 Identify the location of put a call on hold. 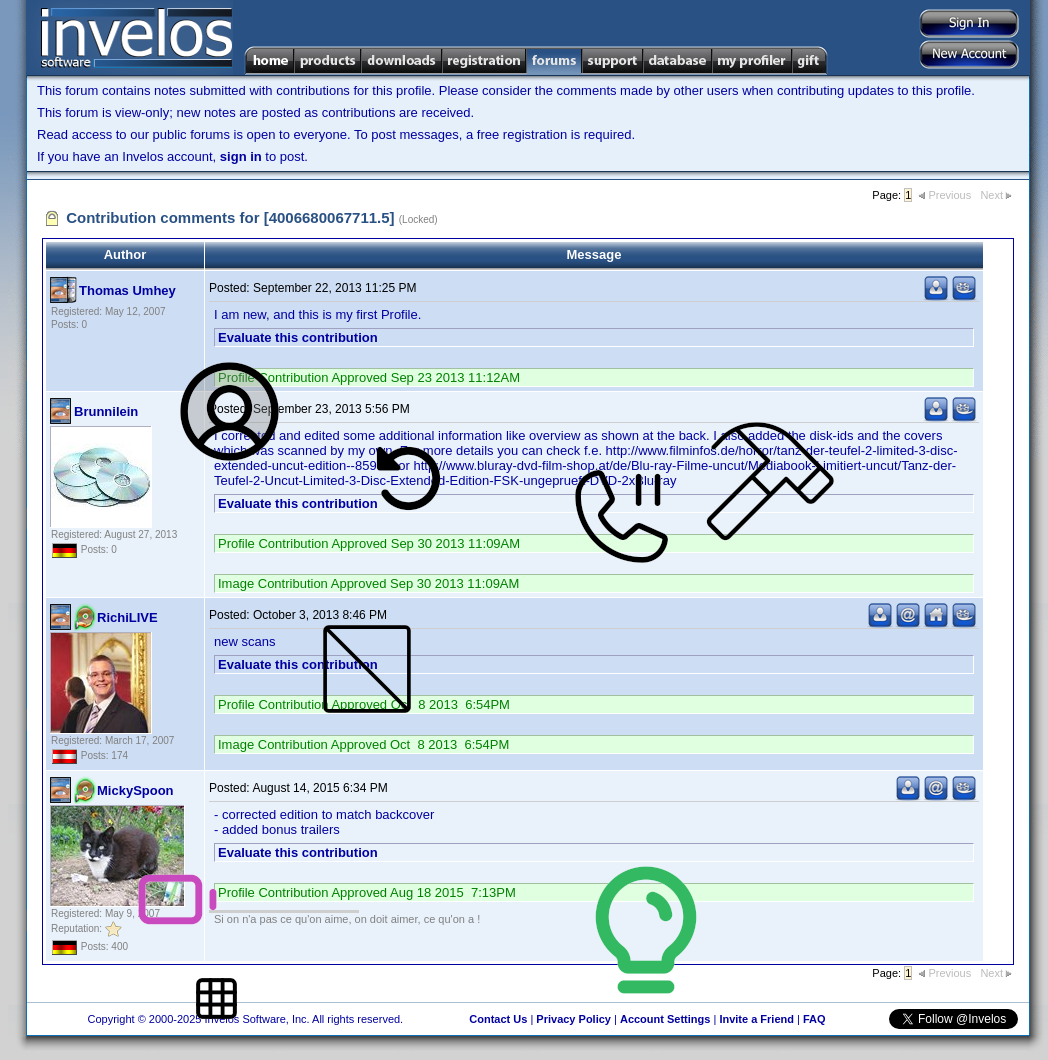
(623, 514).